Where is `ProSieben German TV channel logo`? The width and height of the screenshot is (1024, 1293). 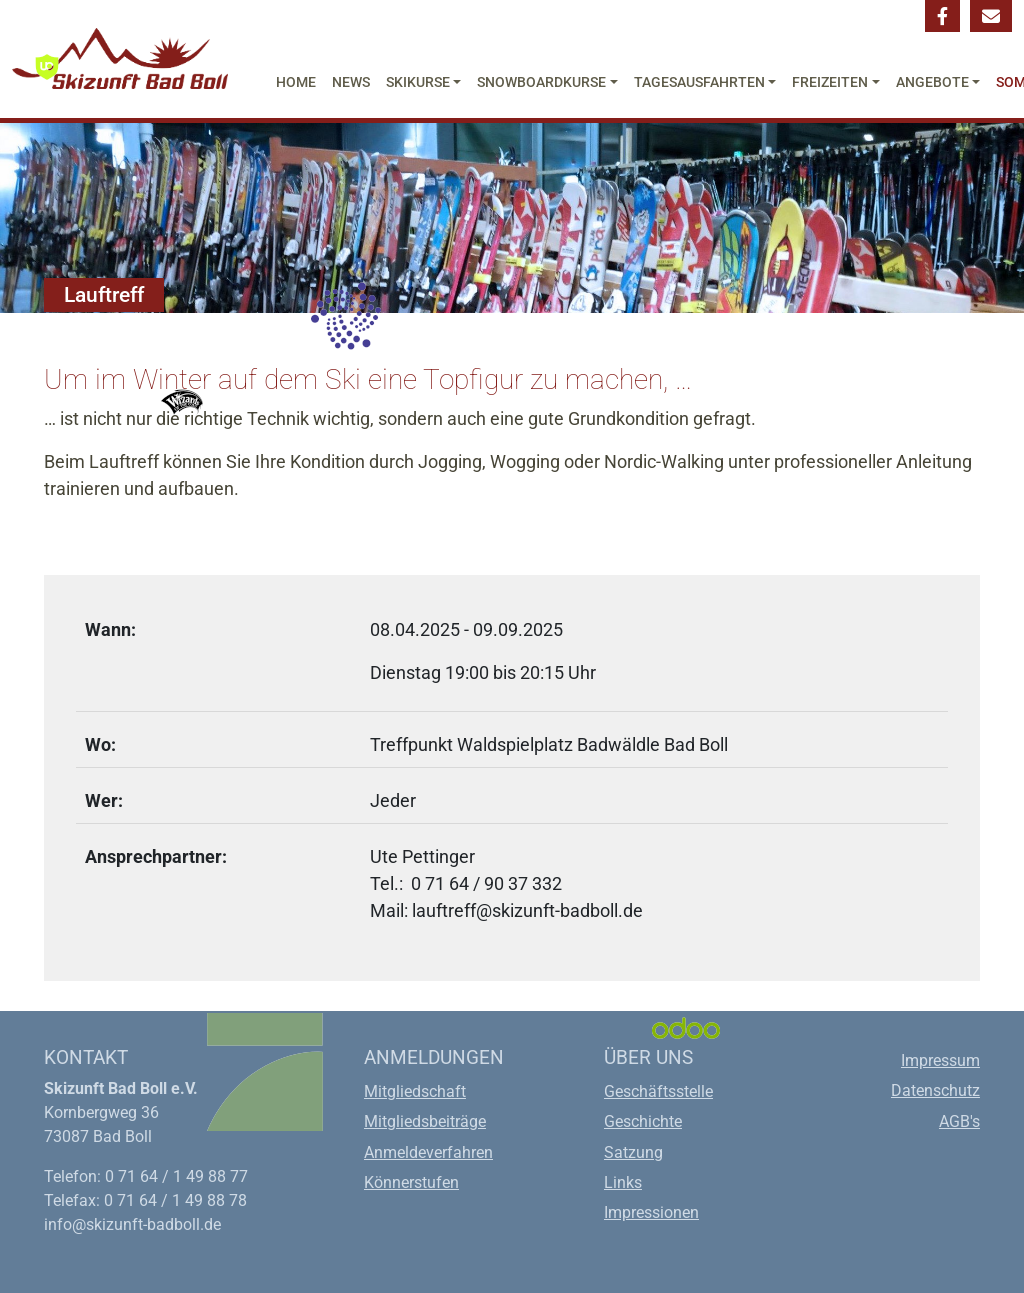 ProSieben German TV channel logo is located at coordinates (265, 1072).